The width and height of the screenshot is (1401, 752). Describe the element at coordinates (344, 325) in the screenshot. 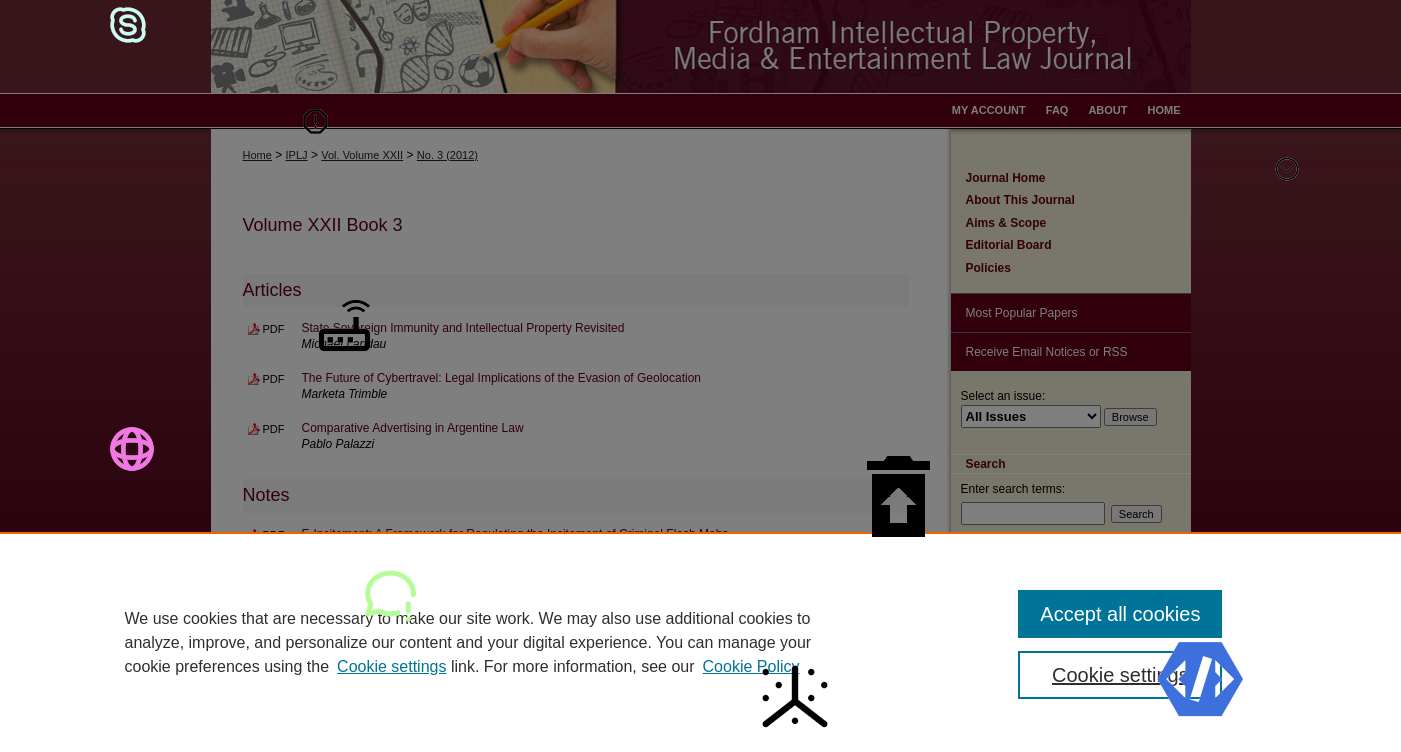

I see `access router or network settings` at that location.